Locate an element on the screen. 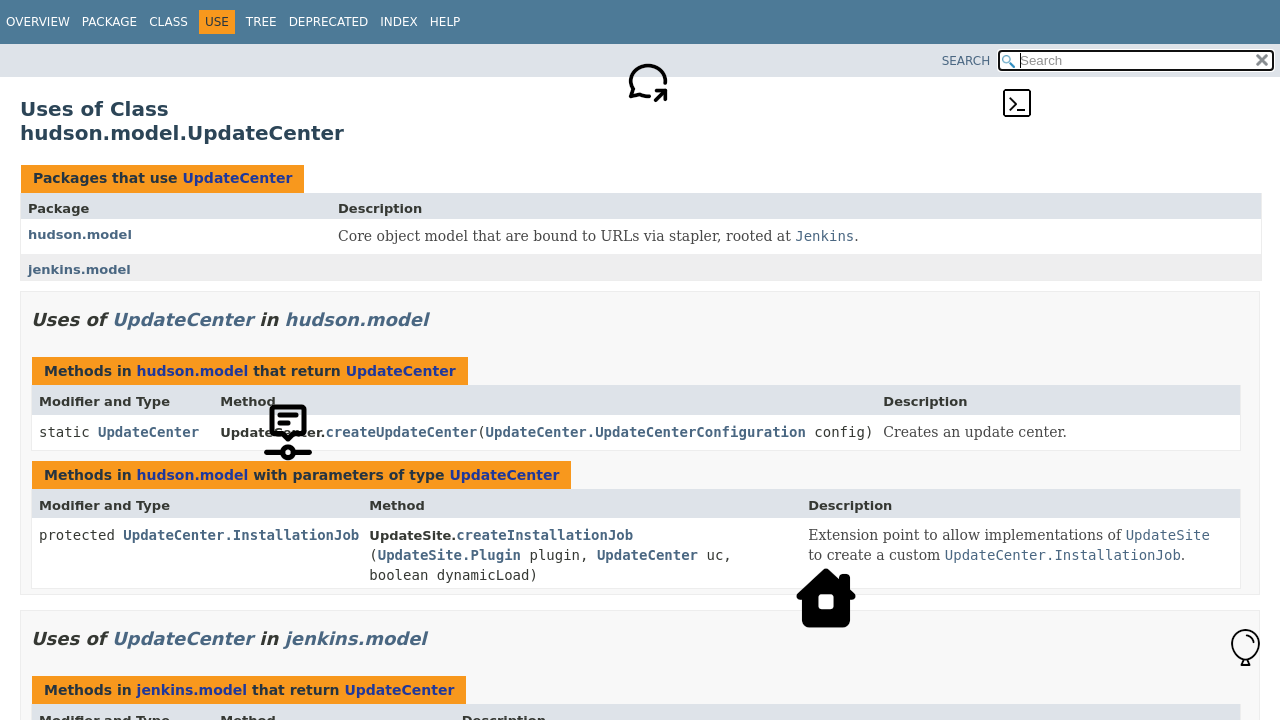 The width and height of the screenshot is (1280, 720). view event details on timeline is located at coordinates (288, 431).